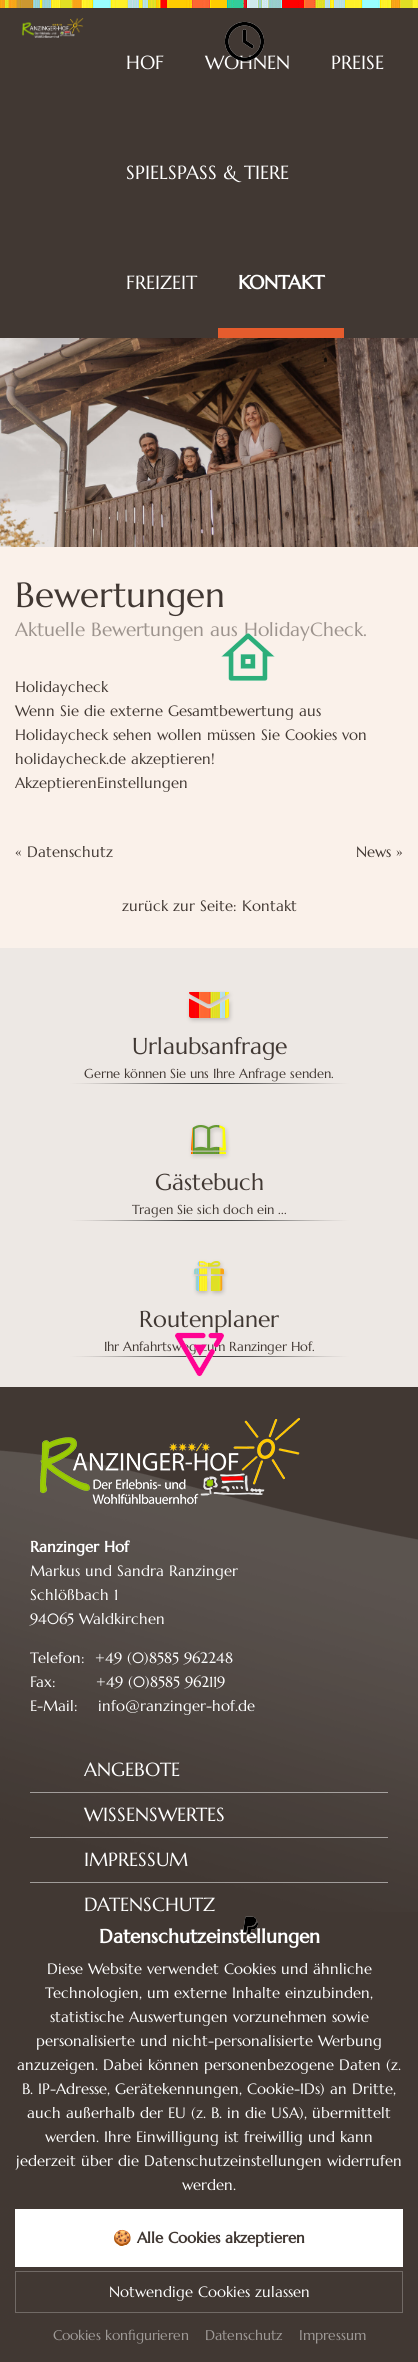  I want to click on view time or check the clock, so click(244, 41).